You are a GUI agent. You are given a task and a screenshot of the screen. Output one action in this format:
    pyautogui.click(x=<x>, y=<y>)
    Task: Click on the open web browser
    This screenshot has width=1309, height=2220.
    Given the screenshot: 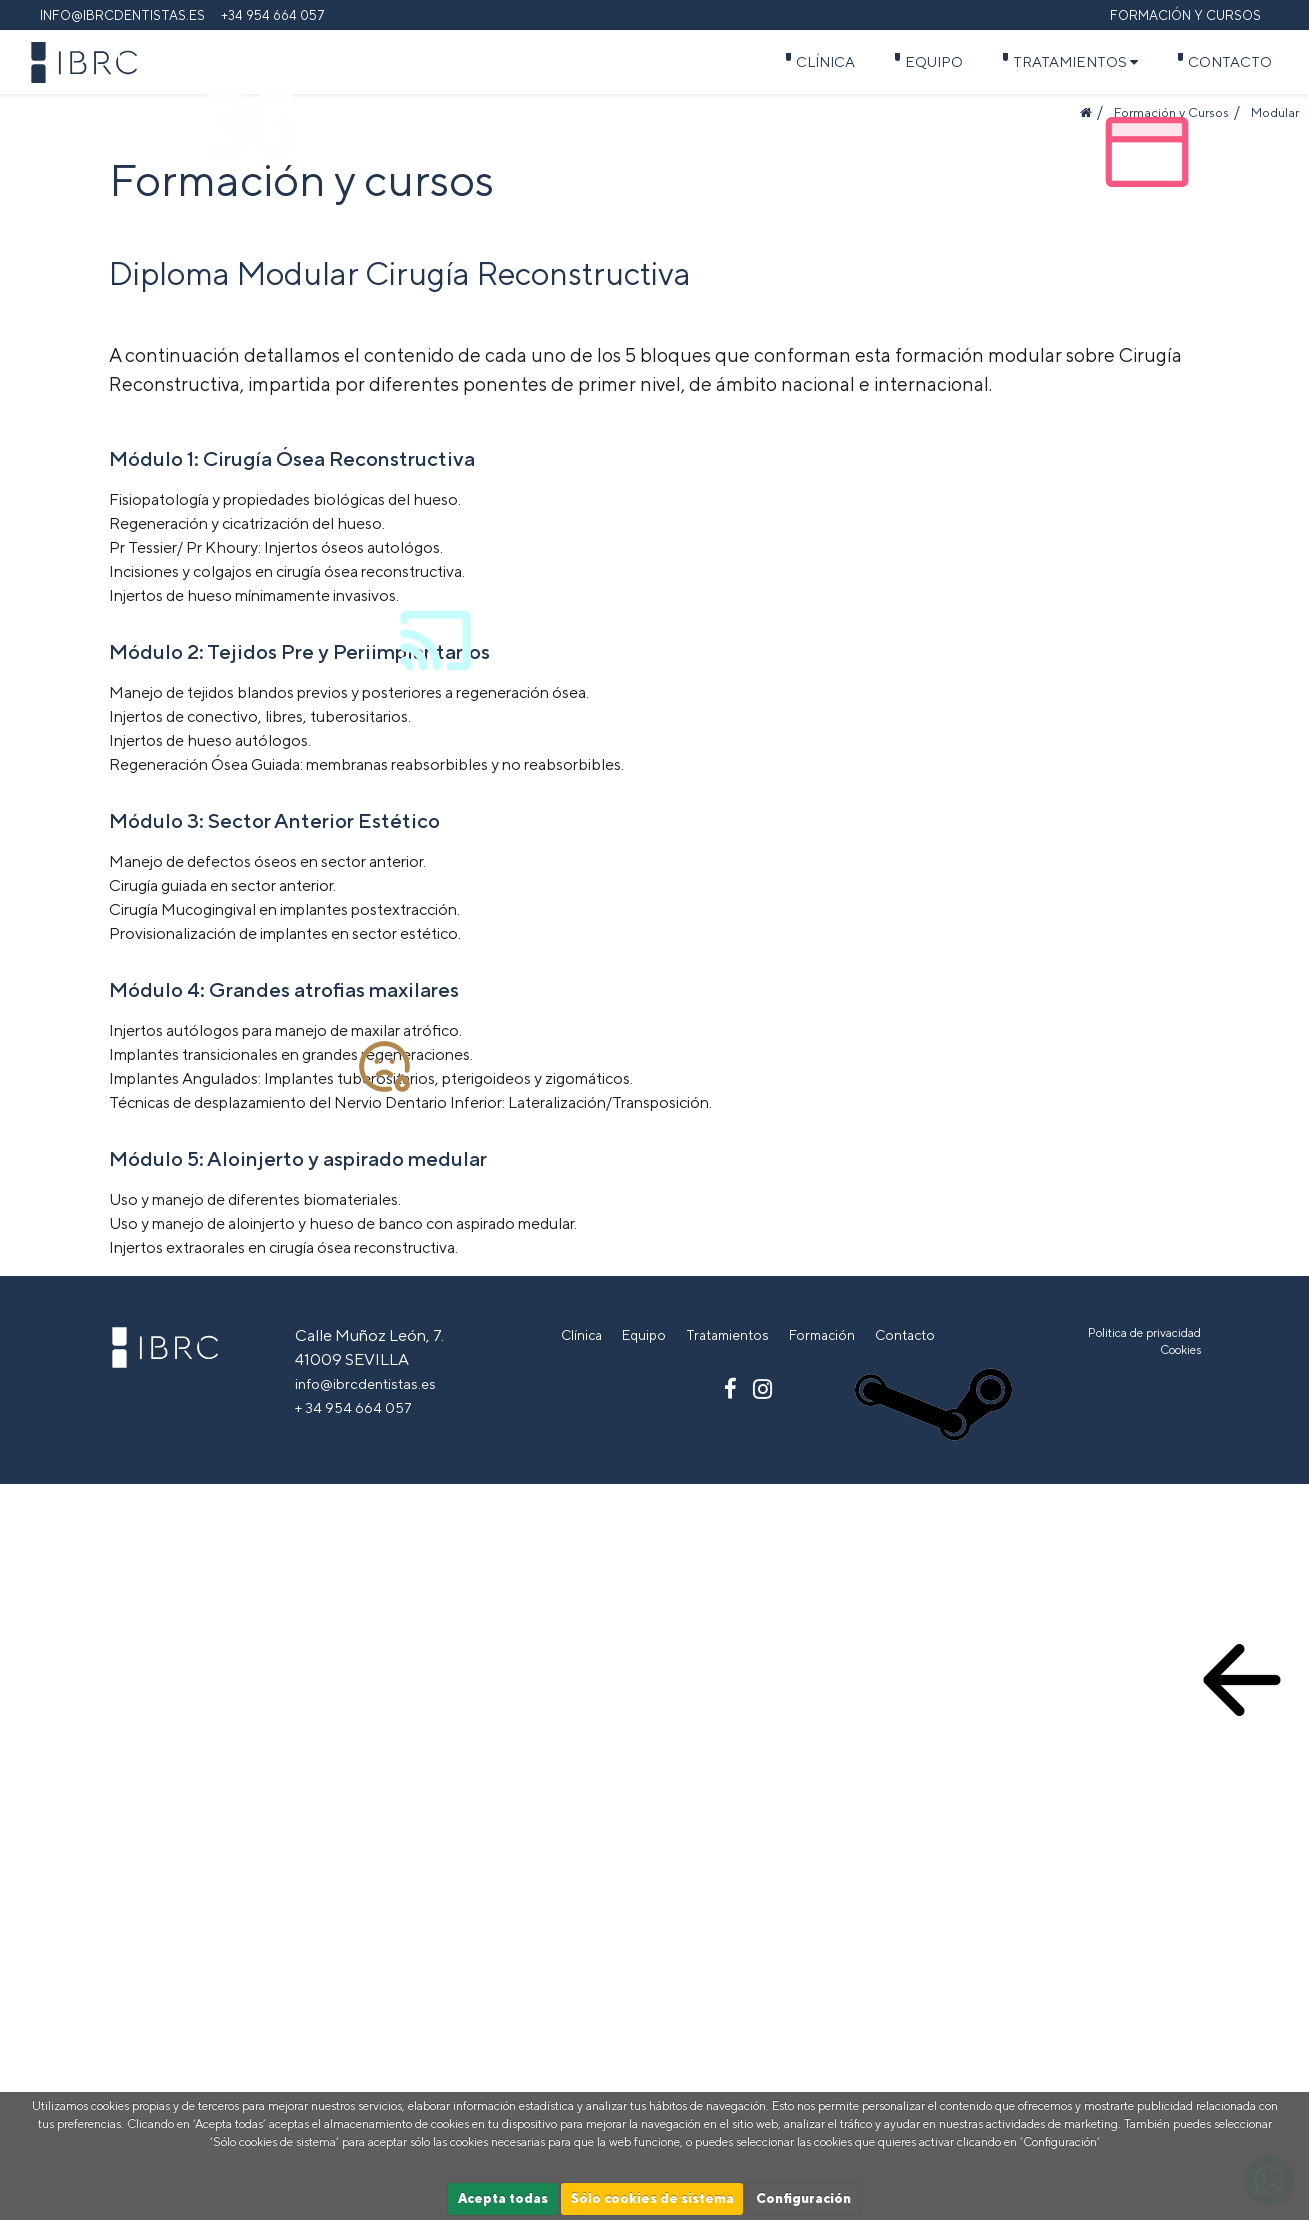 What is the action you would take?
    pyautogui.click(x=1147, y=152)
    